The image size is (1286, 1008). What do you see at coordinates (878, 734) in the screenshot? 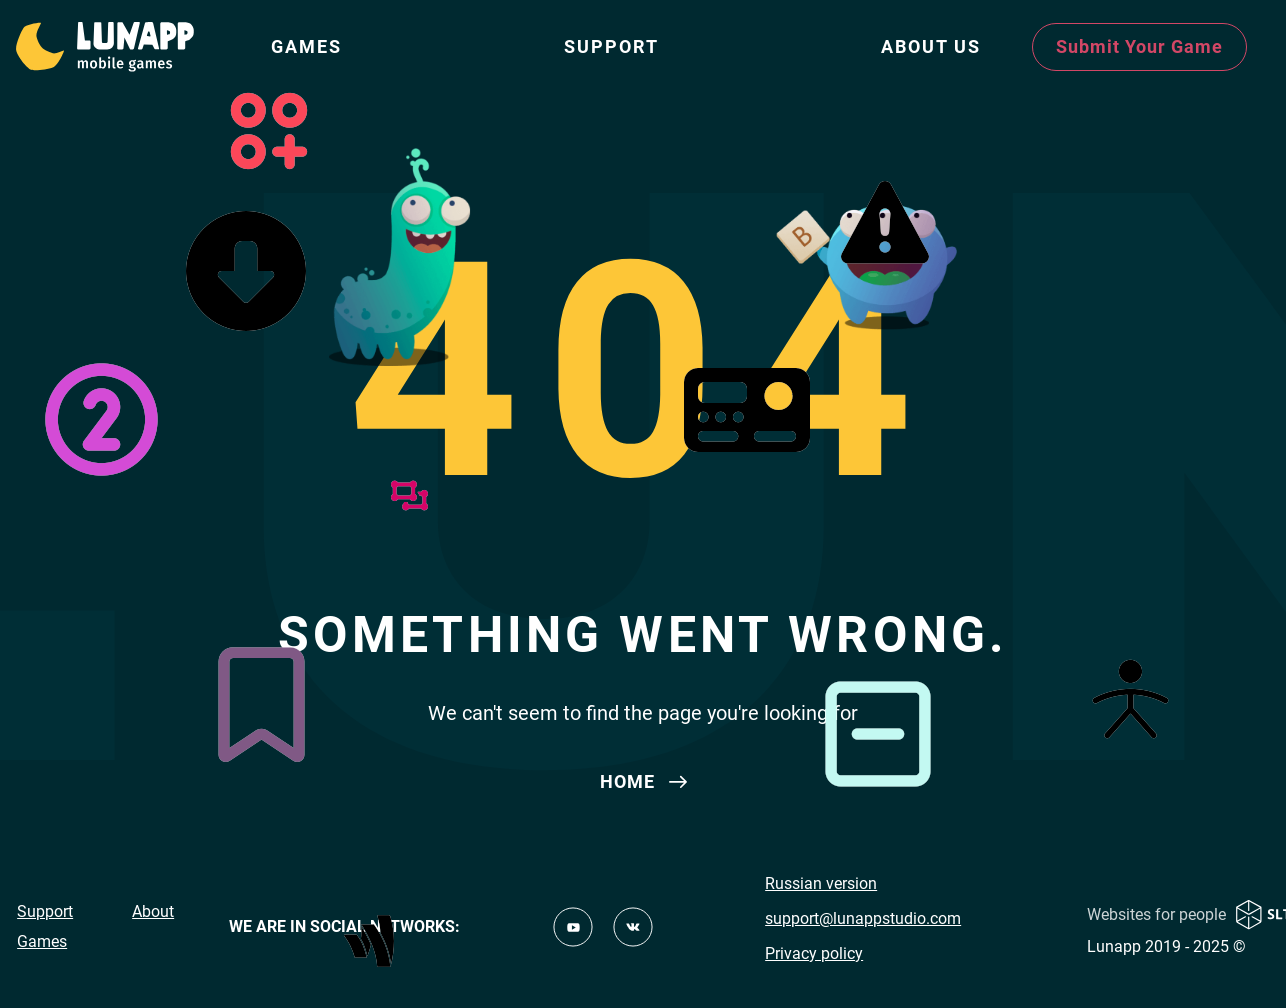
I see `remove item from list or selection` at bounding box center [878, 734].